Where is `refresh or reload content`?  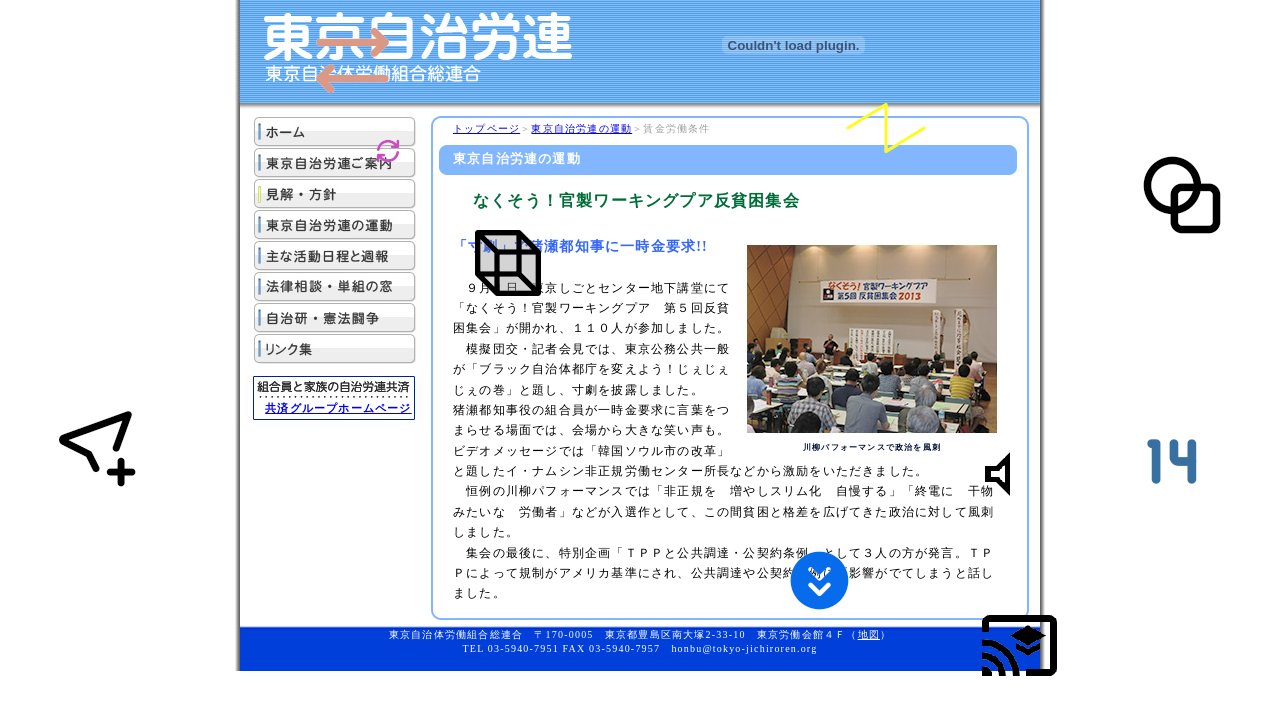 refresh or reload content is located at coordinates (388, 151).